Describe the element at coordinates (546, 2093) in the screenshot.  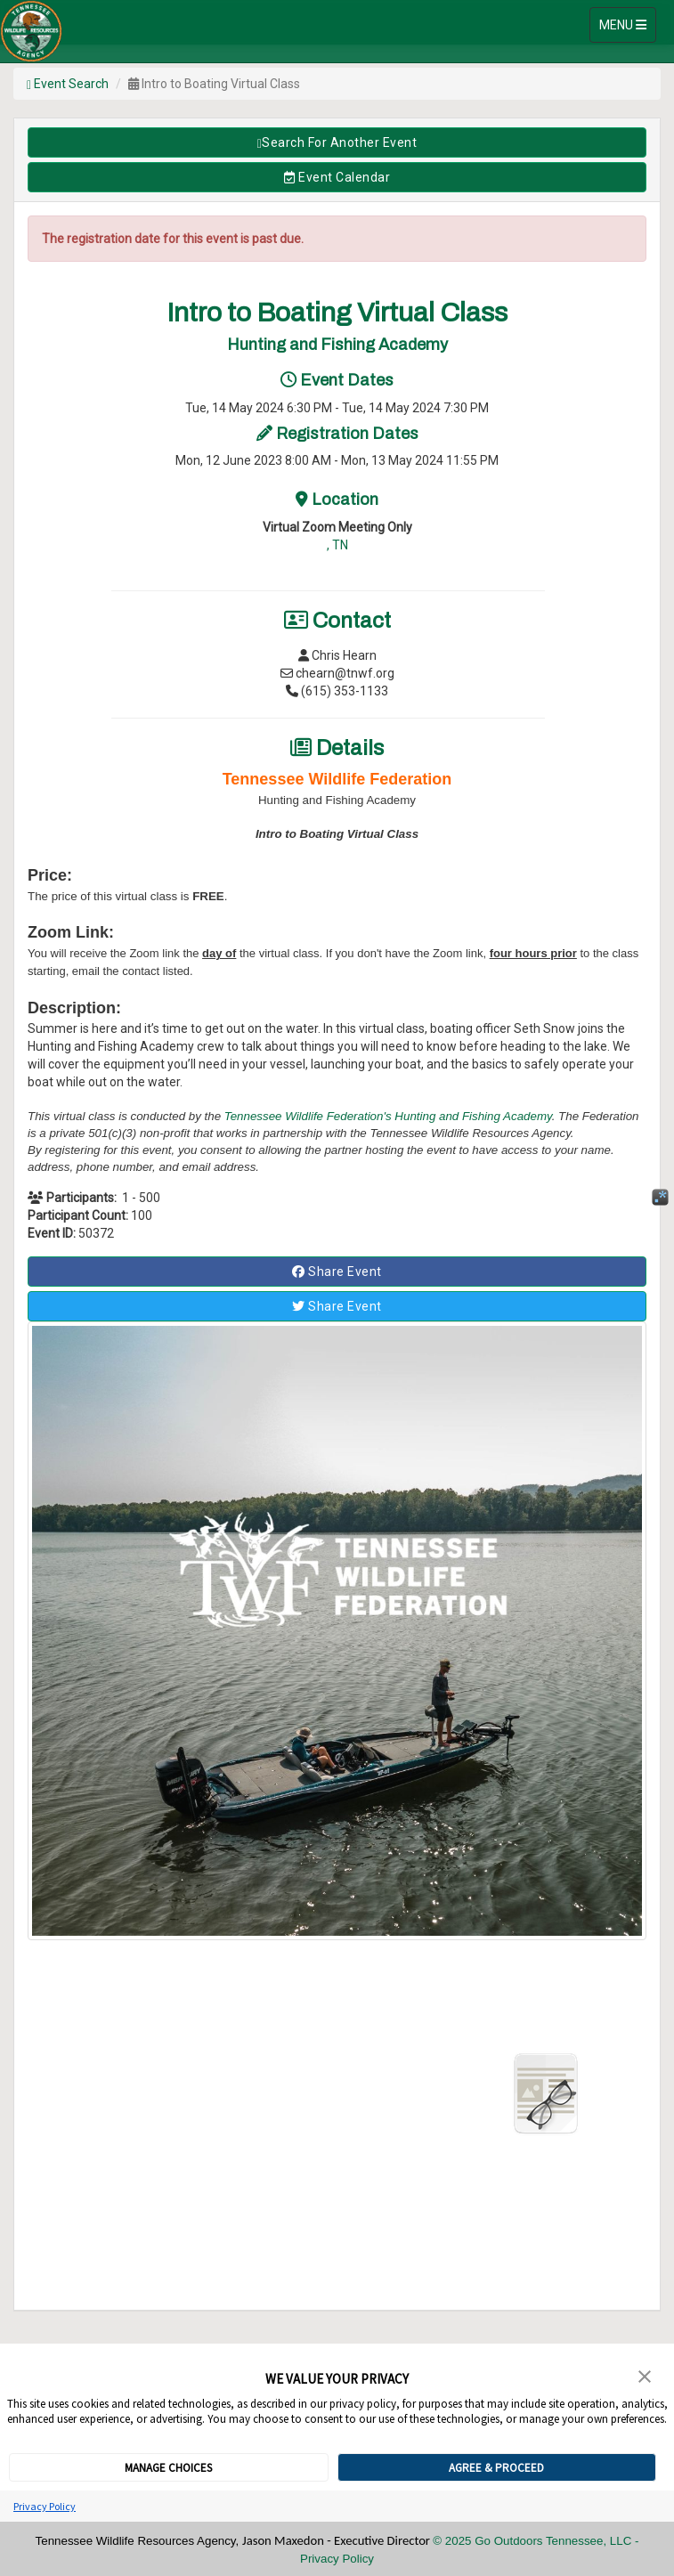
I see `open office productivity suite` at that location.